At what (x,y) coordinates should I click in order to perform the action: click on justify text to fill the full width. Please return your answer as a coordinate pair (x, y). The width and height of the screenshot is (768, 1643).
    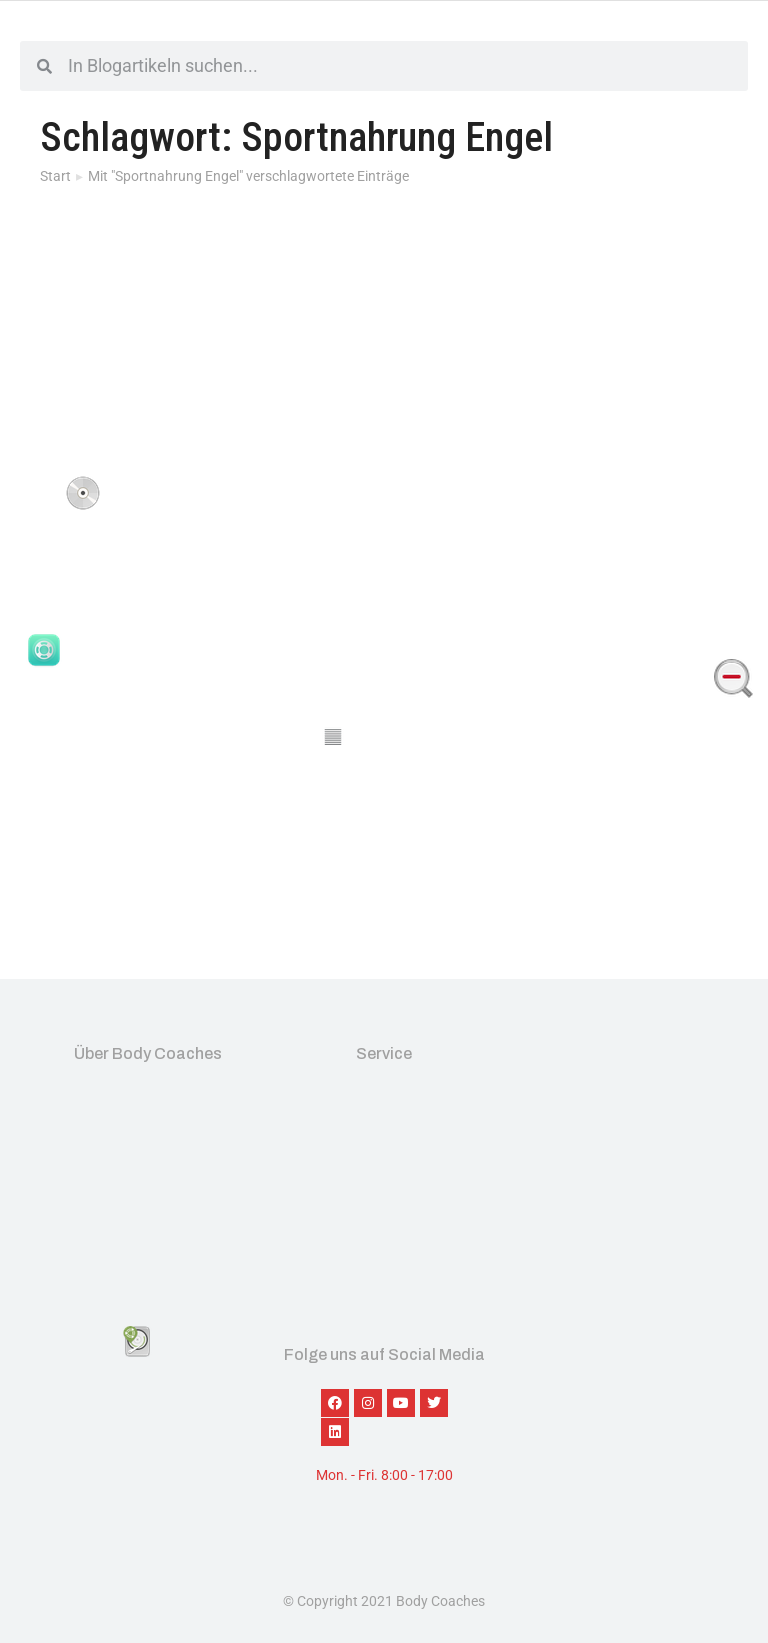
    Looking at the image, I should click on (333, 737).